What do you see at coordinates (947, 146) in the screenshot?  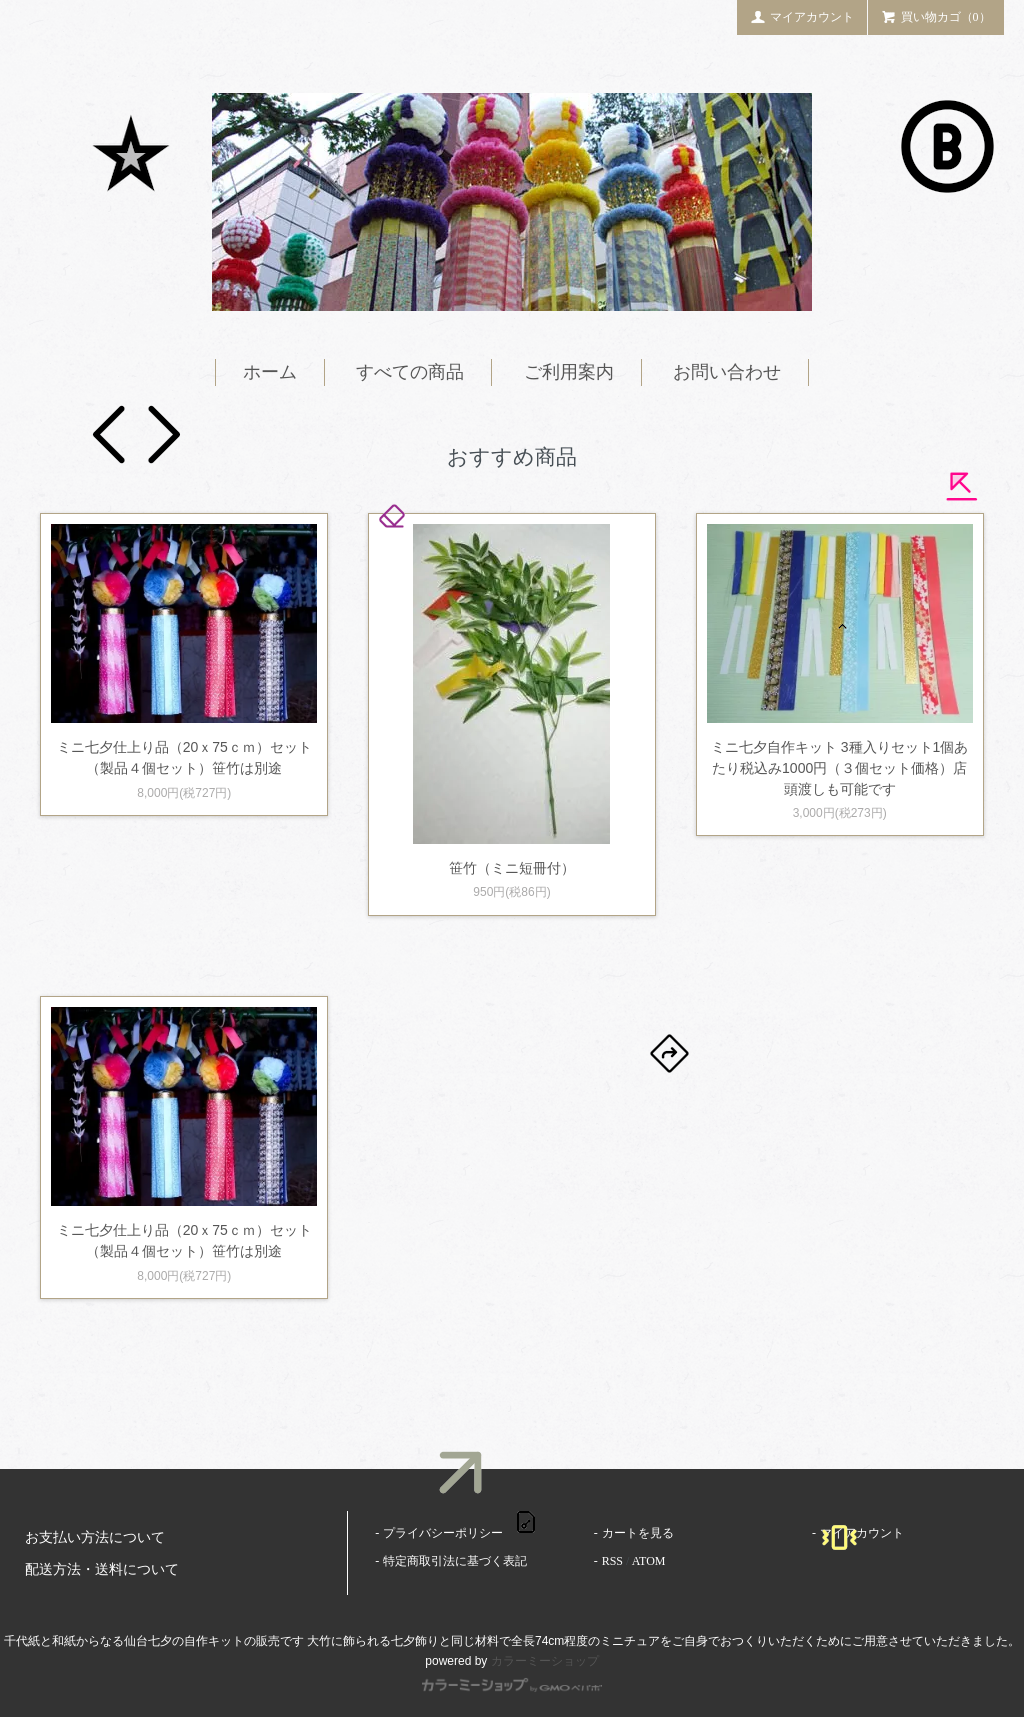 I see `indicates item or option labeled "B"` at bounding box center [947, 146].